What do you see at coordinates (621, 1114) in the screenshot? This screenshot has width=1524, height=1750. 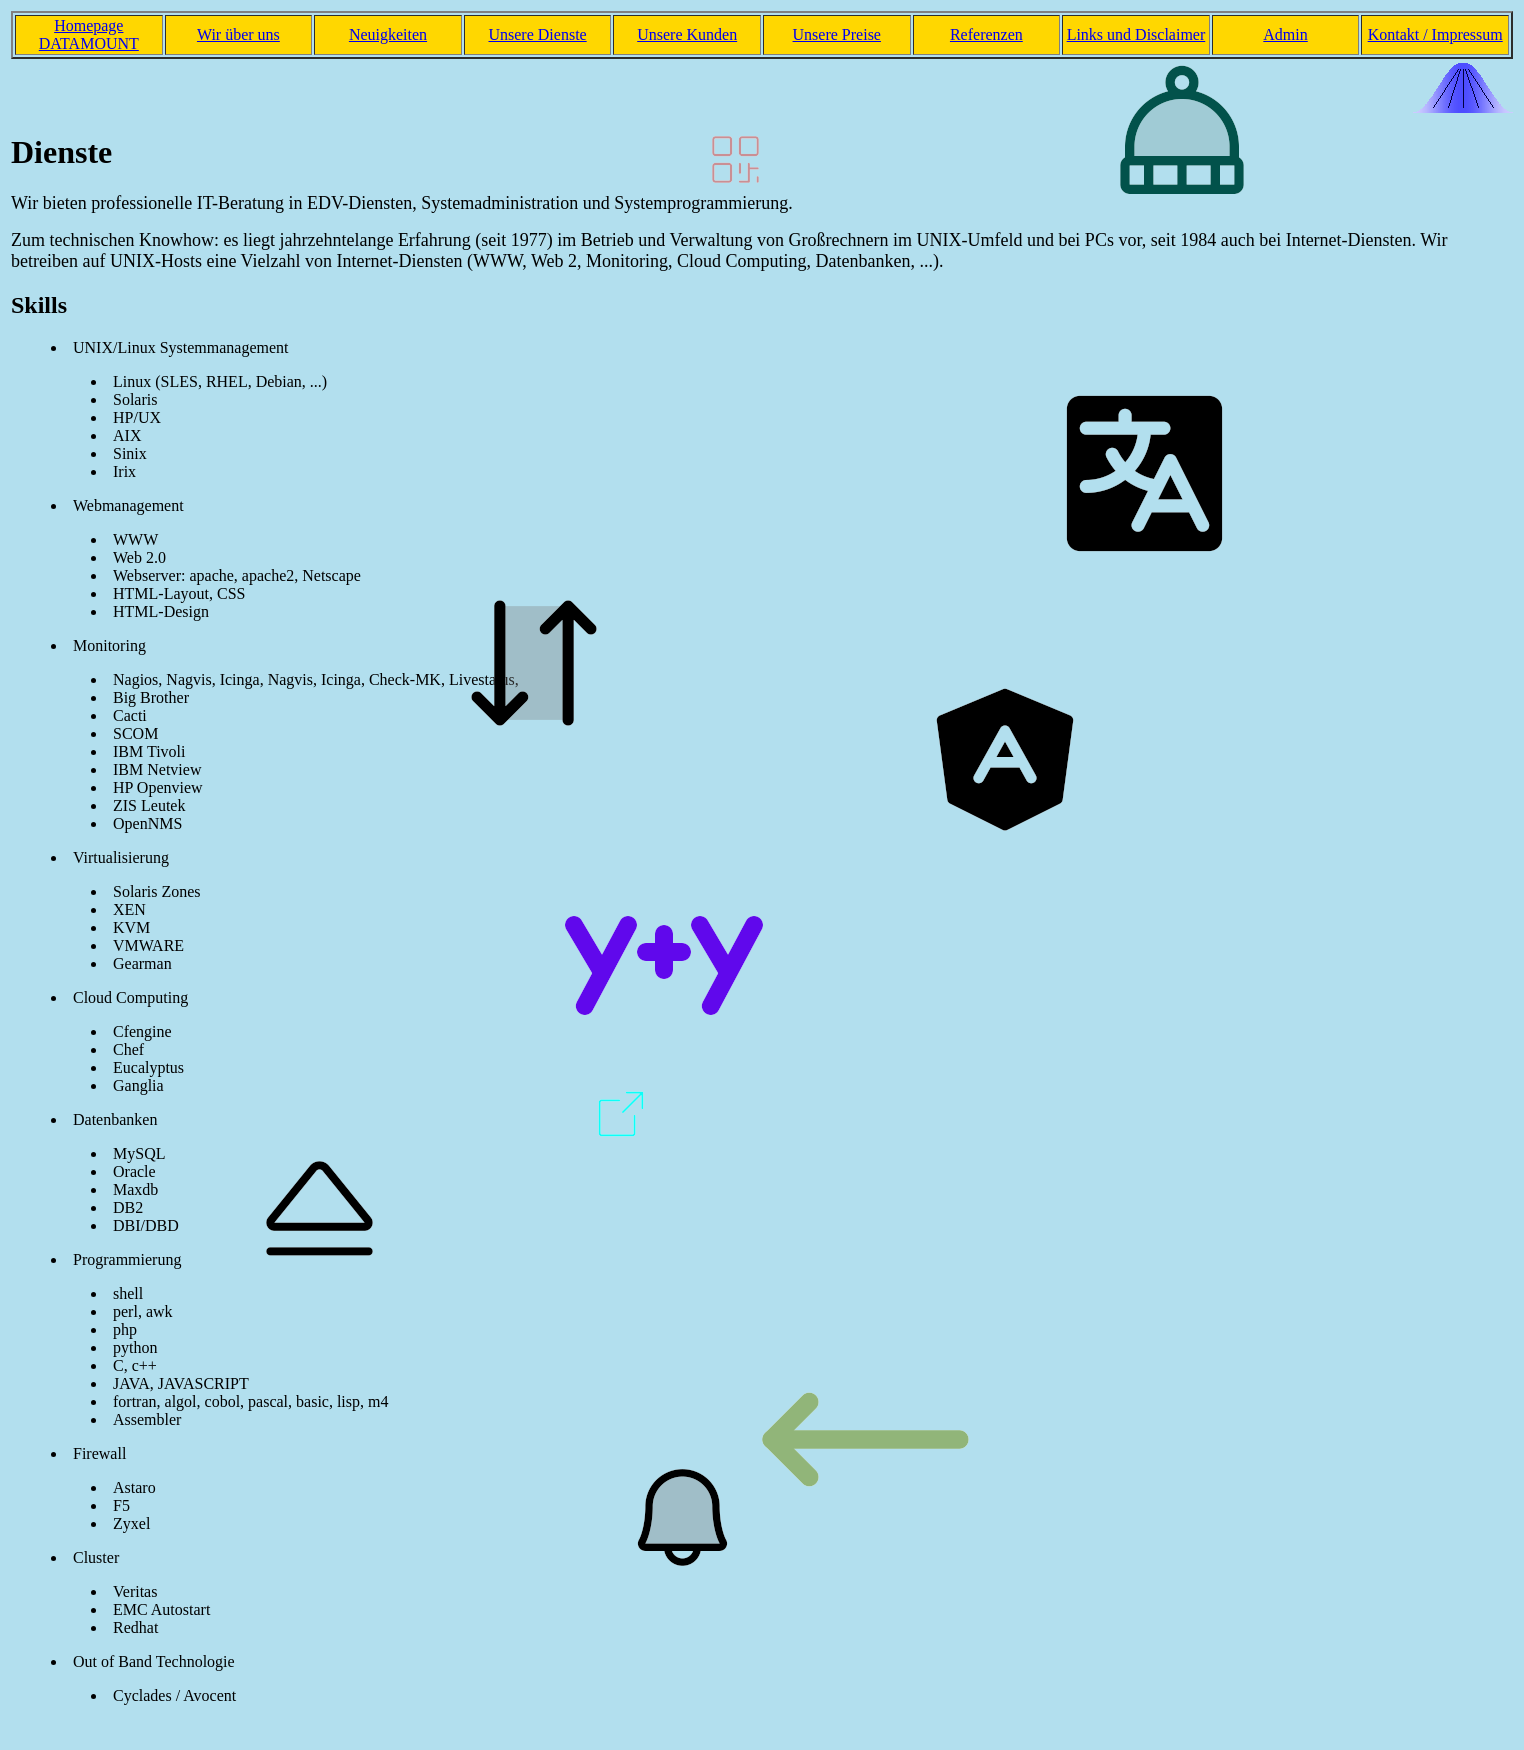 I see `open link in new window or tab` at bounding box center [621, 1114].